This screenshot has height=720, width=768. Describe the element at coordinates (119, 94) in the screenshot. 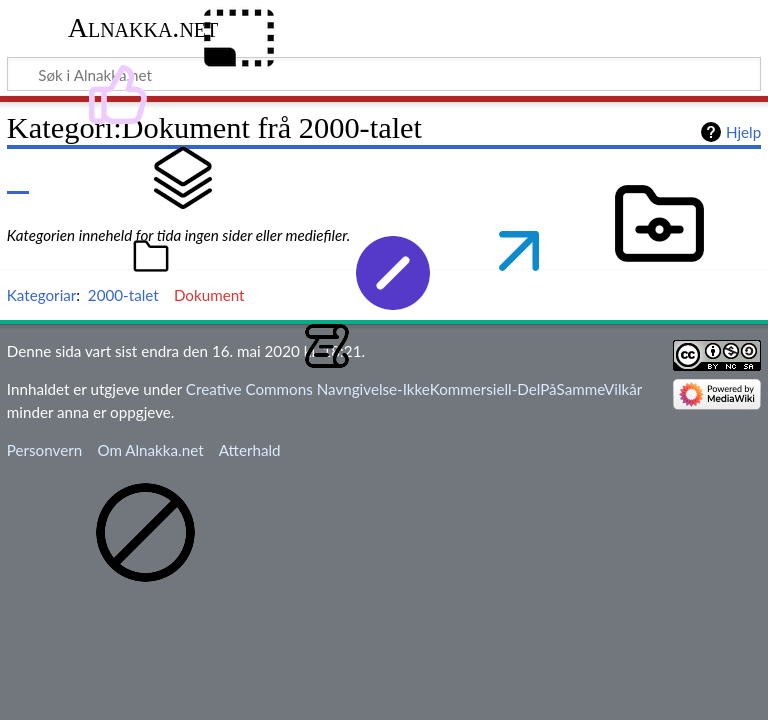

I see `like or upvote content` at that location.